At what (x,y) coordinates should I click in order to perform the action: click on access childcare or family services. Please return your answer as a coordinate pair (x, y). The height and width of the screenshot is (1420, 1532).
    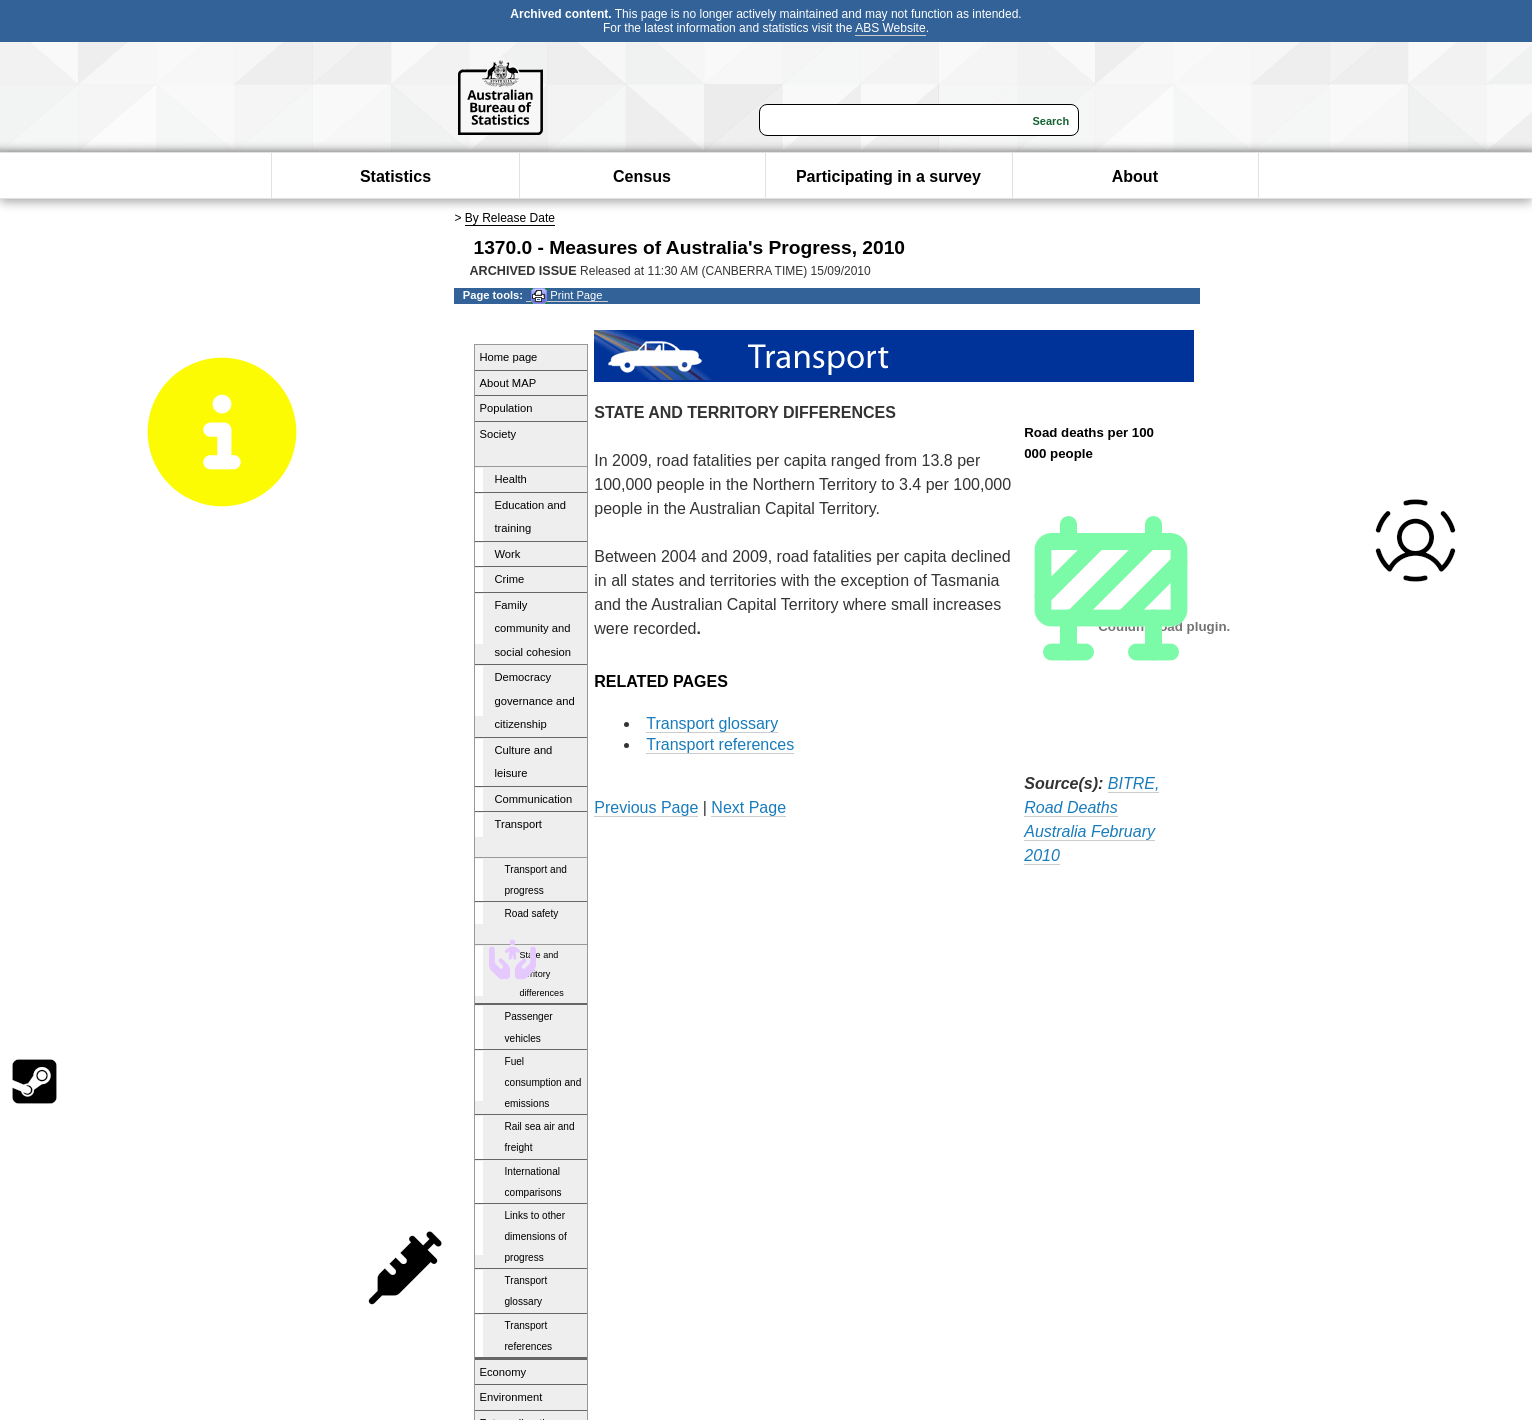
    Looking at the image, I should click on (512, 960).